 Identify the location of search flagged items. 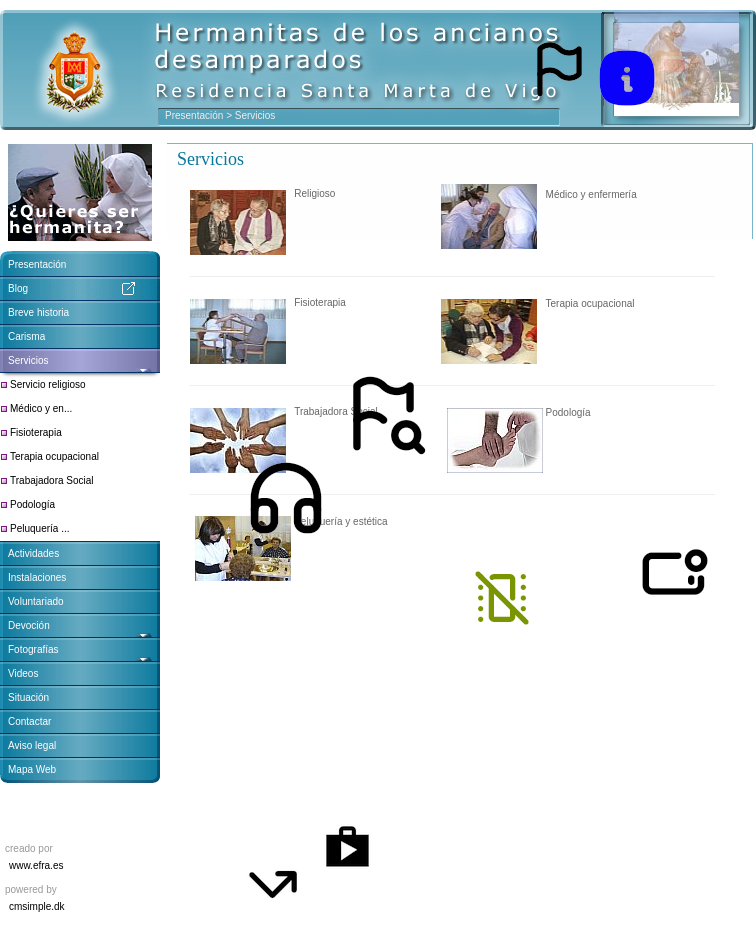
(383, 412).